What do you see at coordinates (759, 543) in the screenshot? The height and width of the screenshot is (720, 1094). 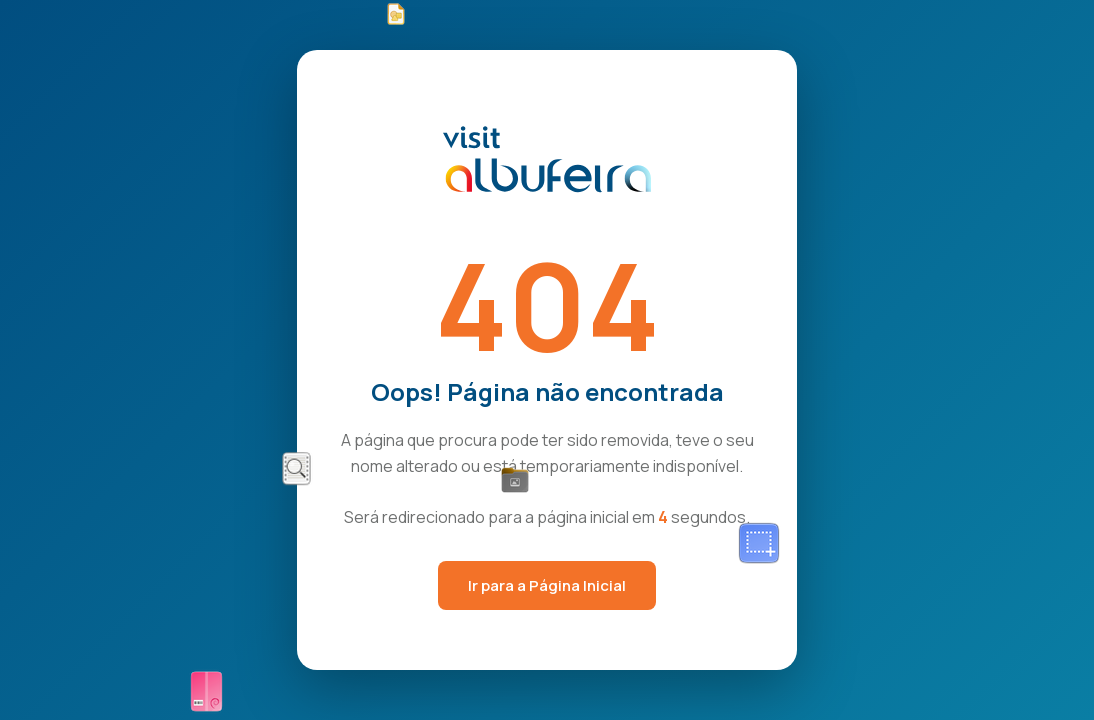 I see `take a screenshot` at bounding box center [759, 543].